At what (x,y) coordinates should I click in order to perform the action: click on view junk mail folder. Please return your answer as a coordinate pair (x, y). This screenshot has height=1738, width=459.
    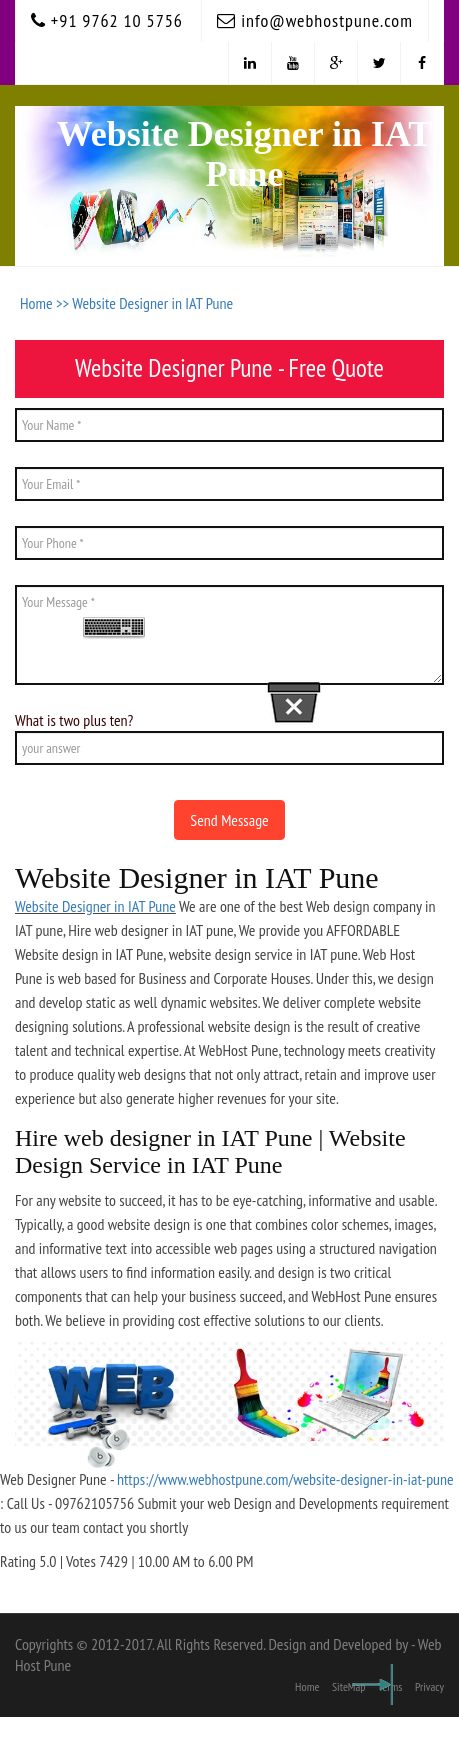
    Looking at the image, I should click on (294, 700).